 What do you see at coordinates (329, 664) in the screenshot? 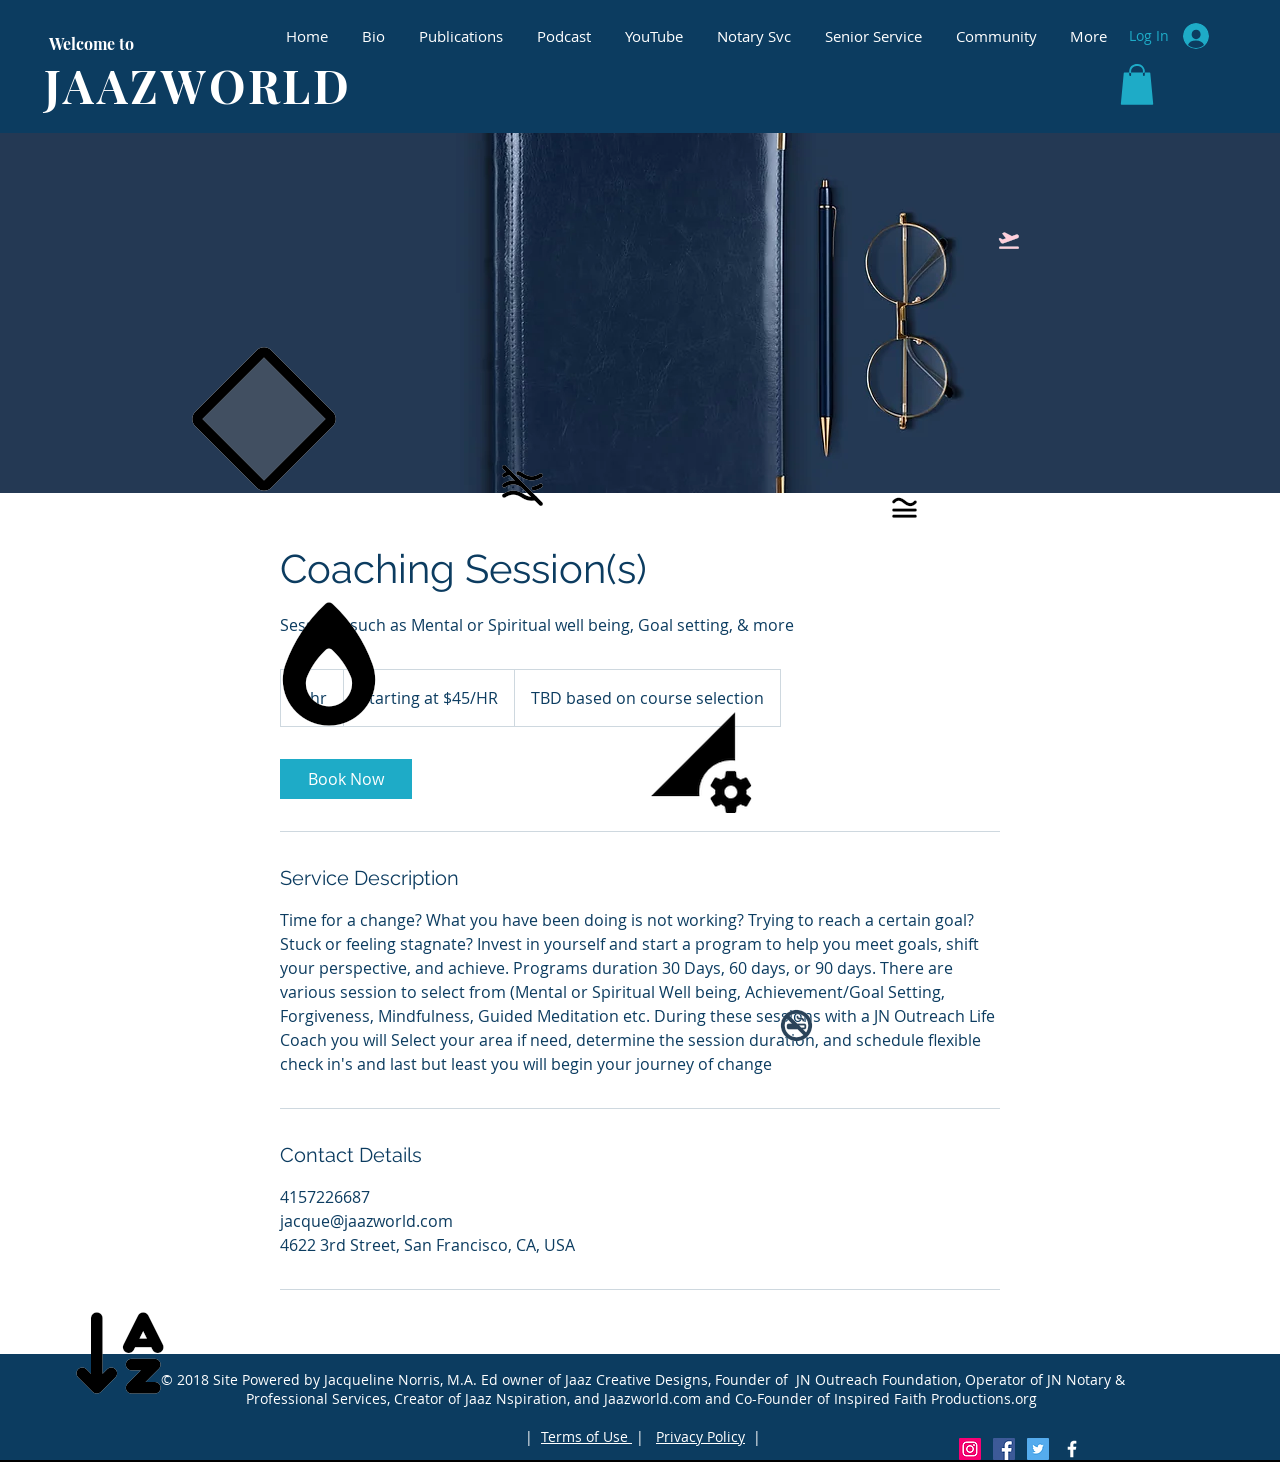
I see `indicates flammable or combustible content` at bounding box center [329, 664].